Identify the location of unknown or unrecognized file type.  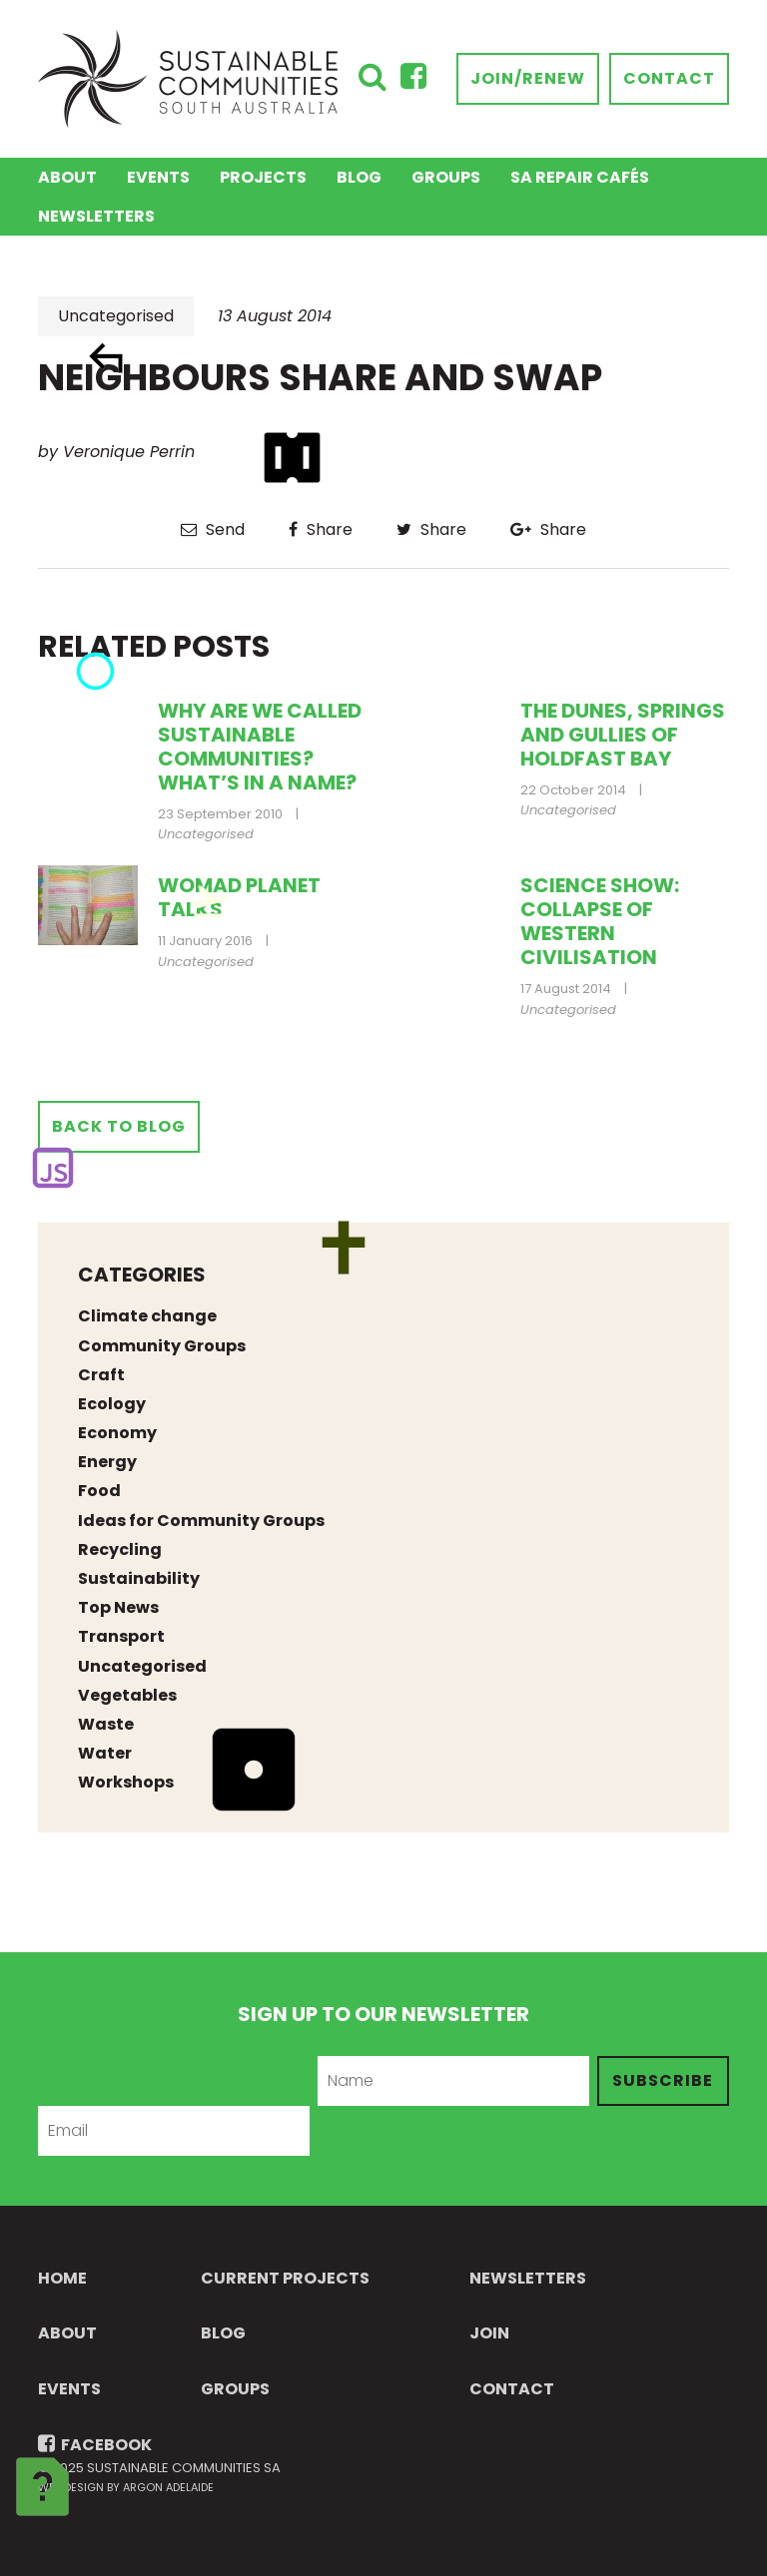
(42, 2486).